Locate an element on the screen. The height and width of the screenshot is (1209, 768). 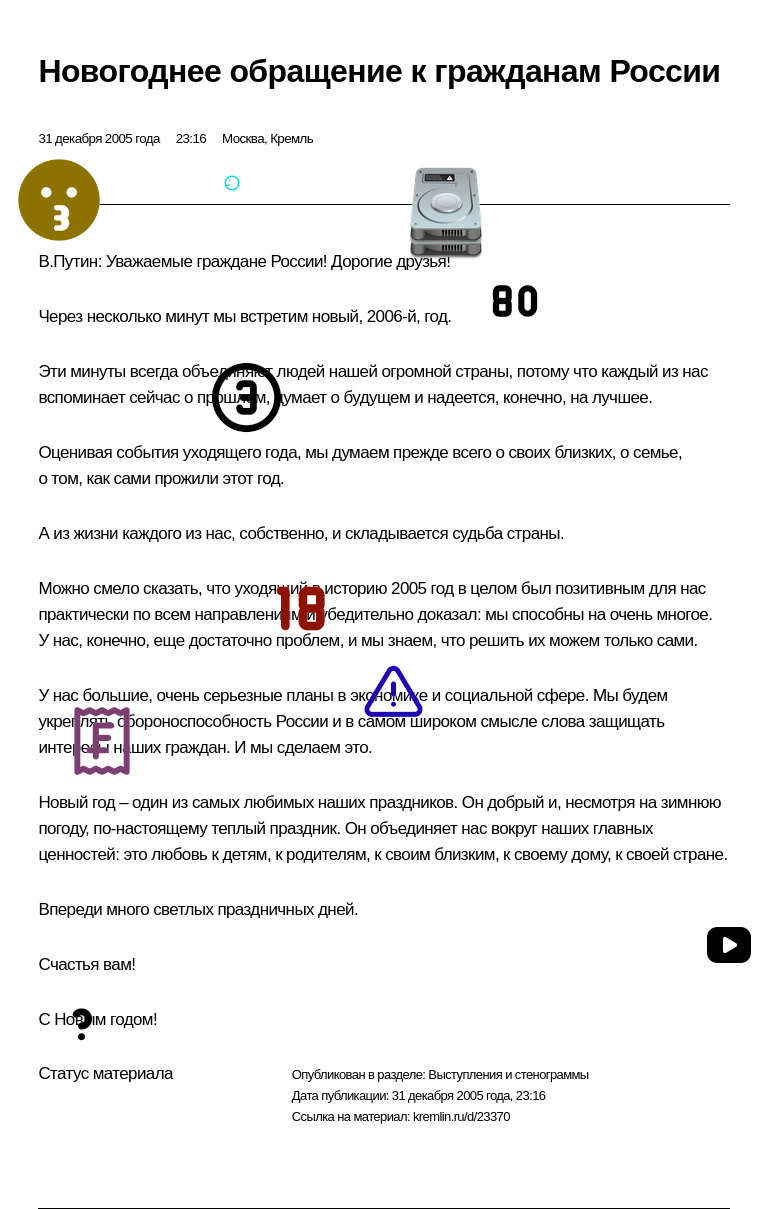
emoji or reaction looking left is located at coordinates (232, 183).